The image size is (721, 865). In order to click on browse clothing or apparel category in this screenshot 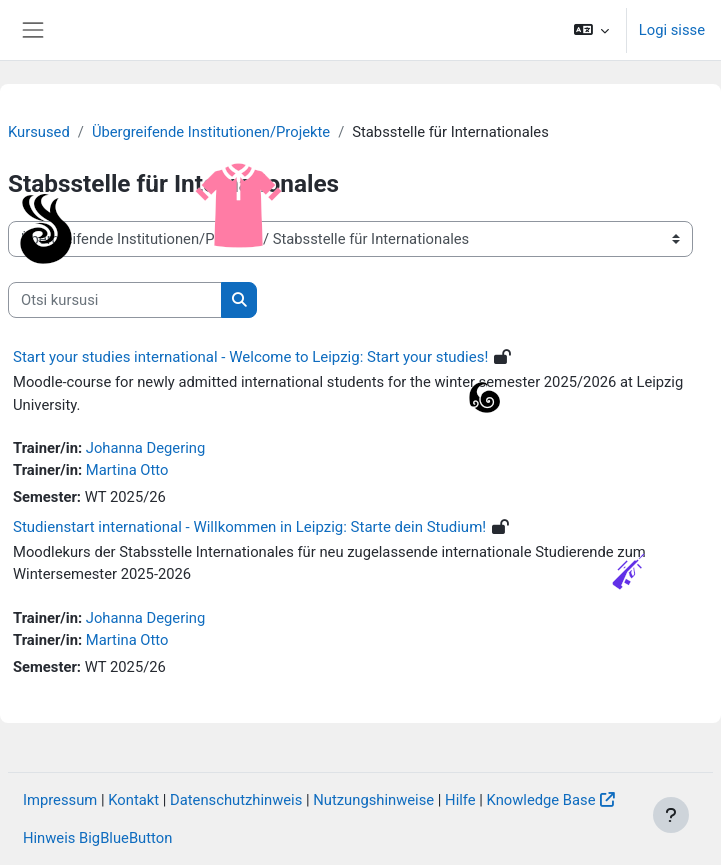, I will do `click(238, 205)`.